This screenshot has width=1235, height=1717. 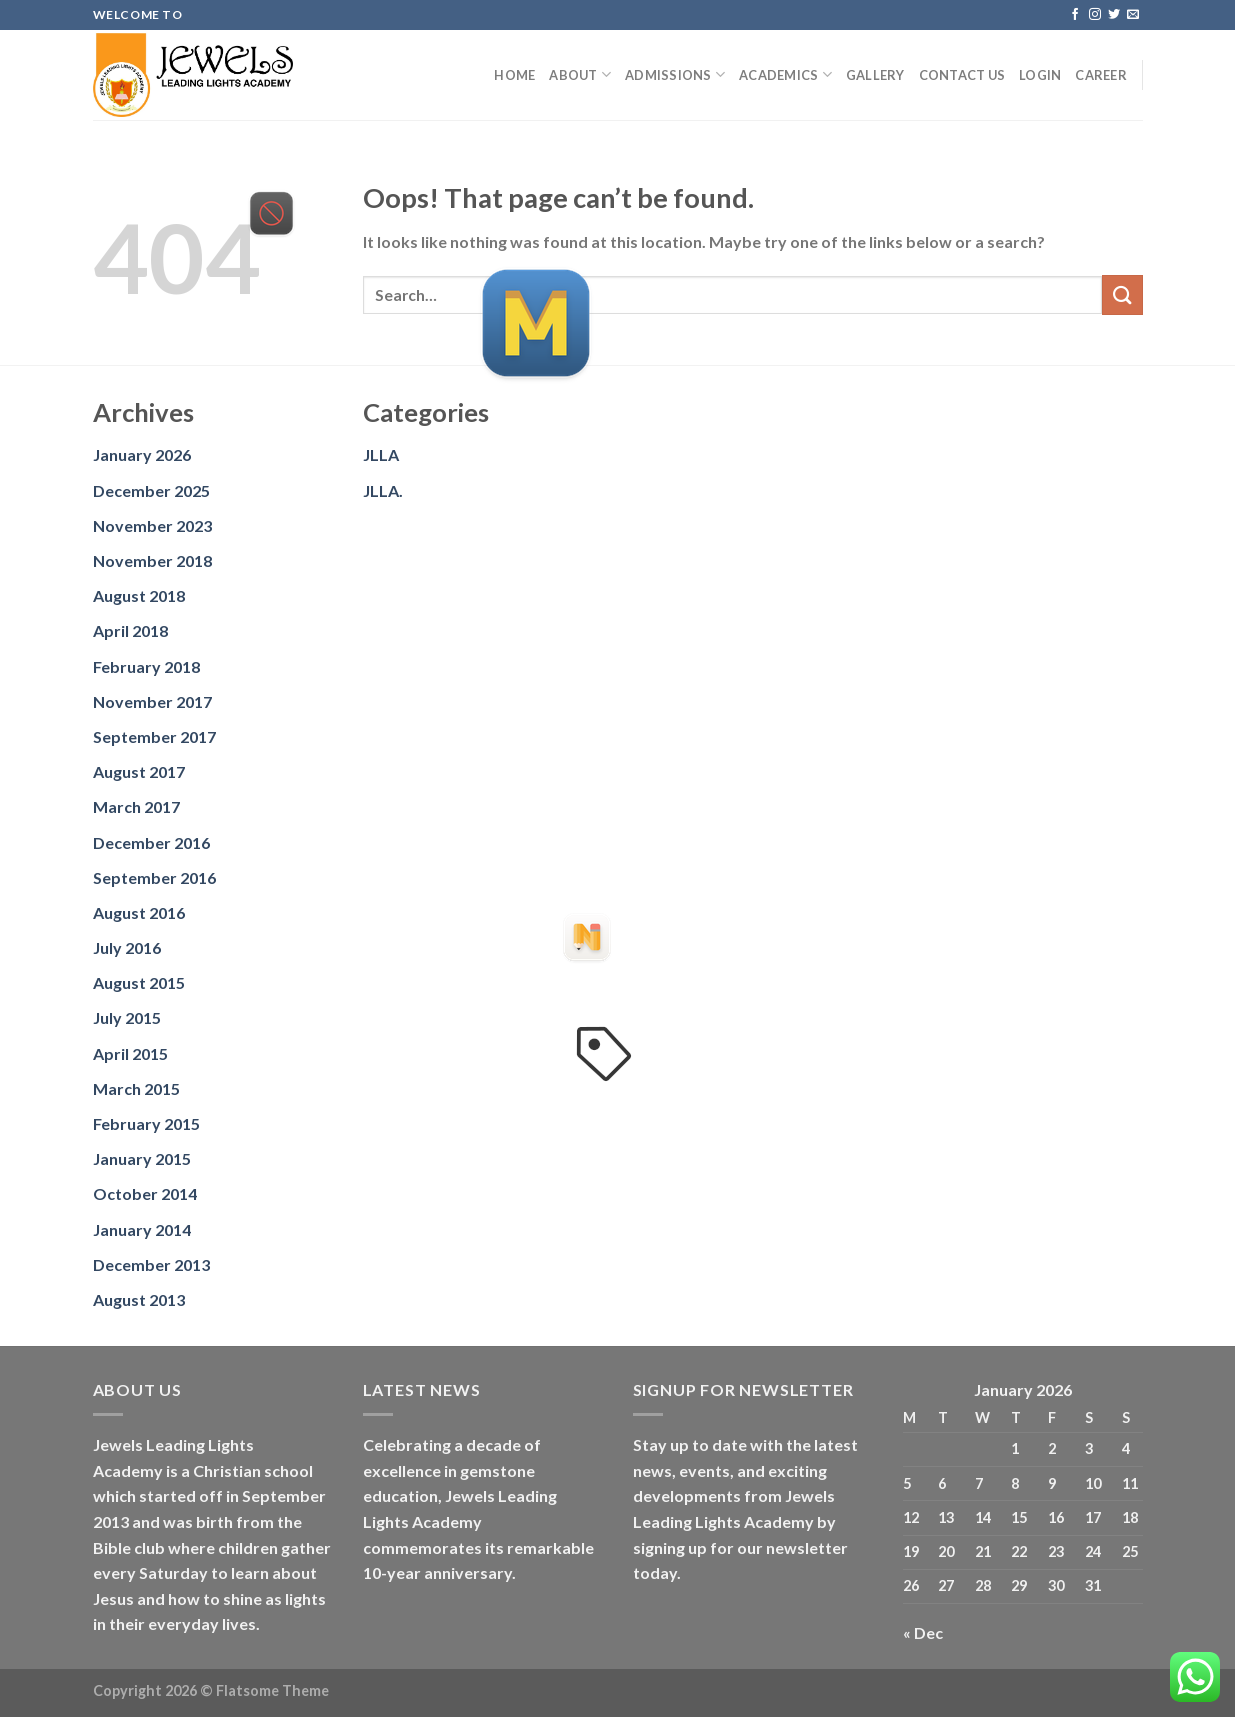 I want to click on add or edit tags for music tracks, so click(x=604, y=1054).